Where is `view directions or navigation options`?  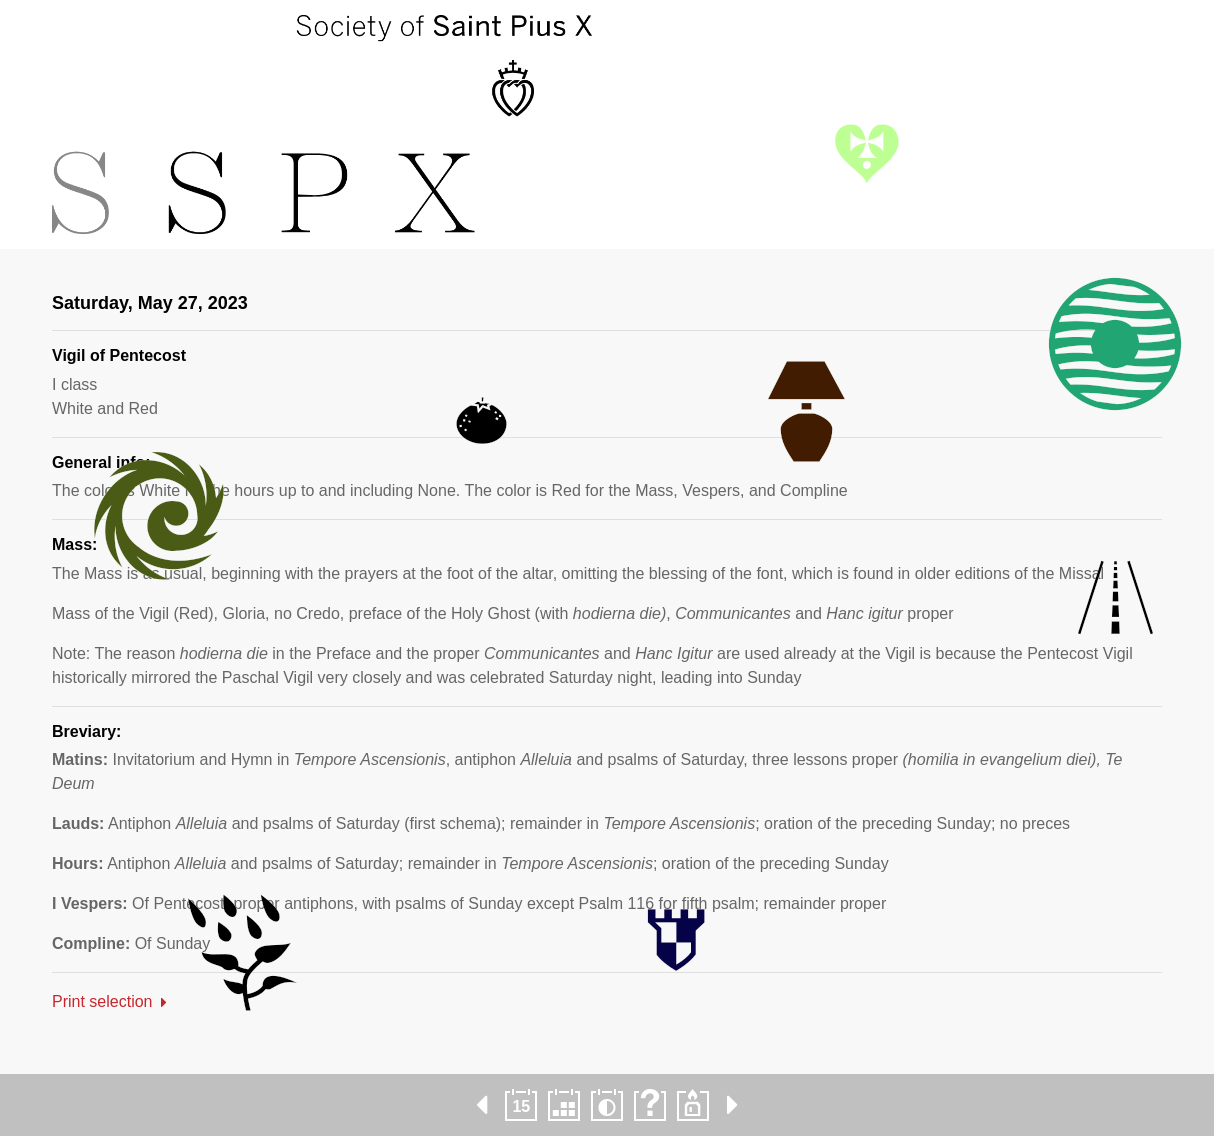
view directions or navigation options is located at coordinates (1115, 597).